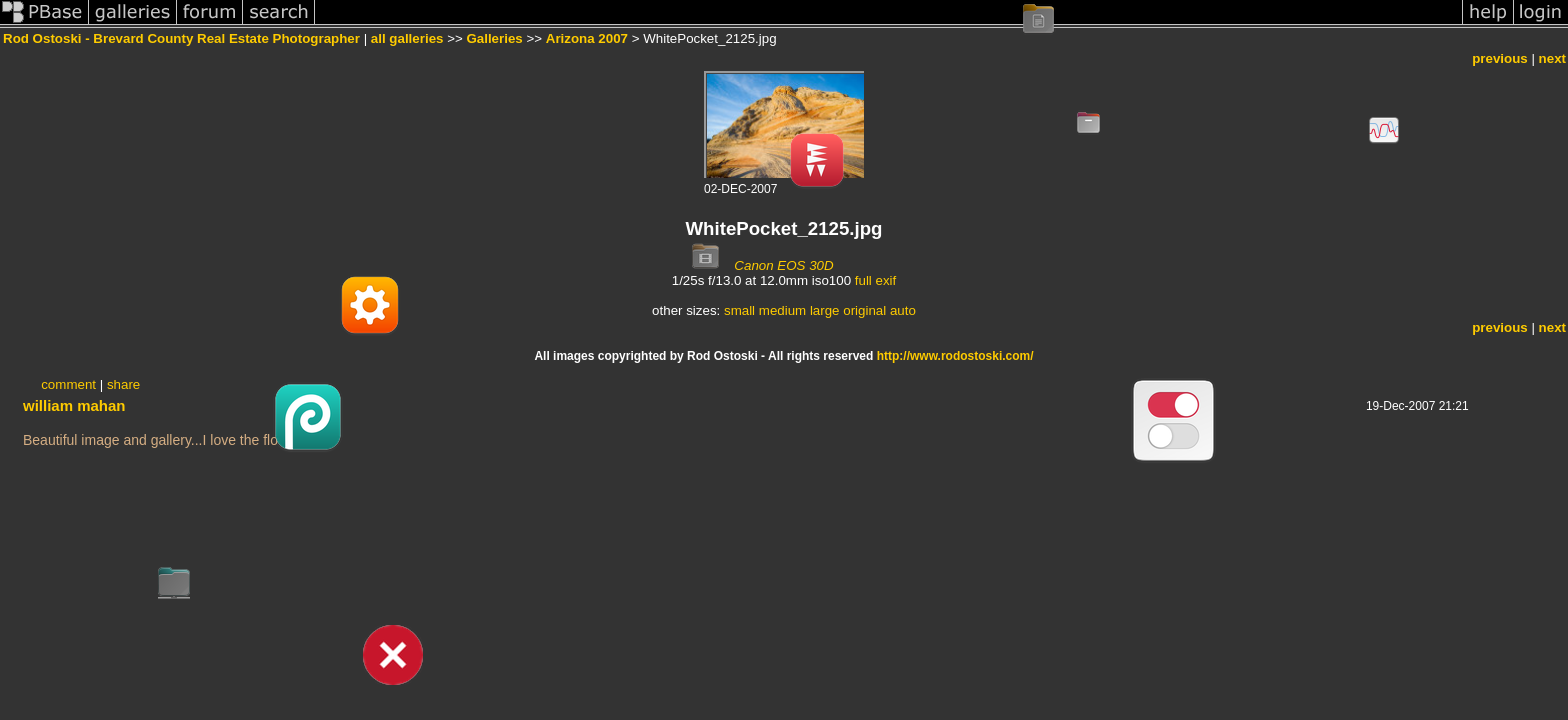  I want to click on open photopea image editing app, so click(308, 417).